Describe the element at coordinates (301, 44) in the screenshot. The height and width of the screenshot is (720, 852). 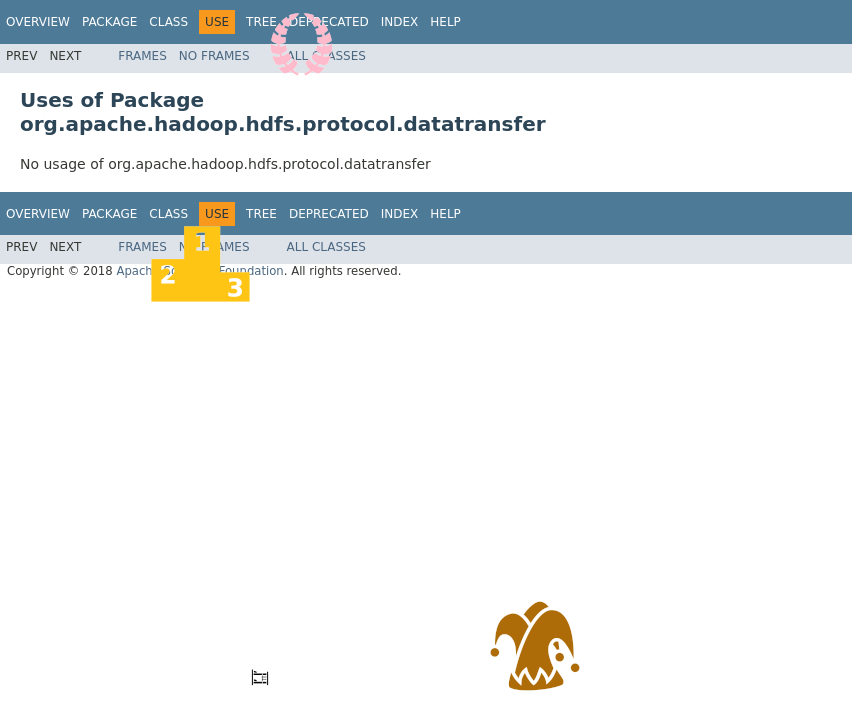
I see `indicates achievement or award earned` at that location.